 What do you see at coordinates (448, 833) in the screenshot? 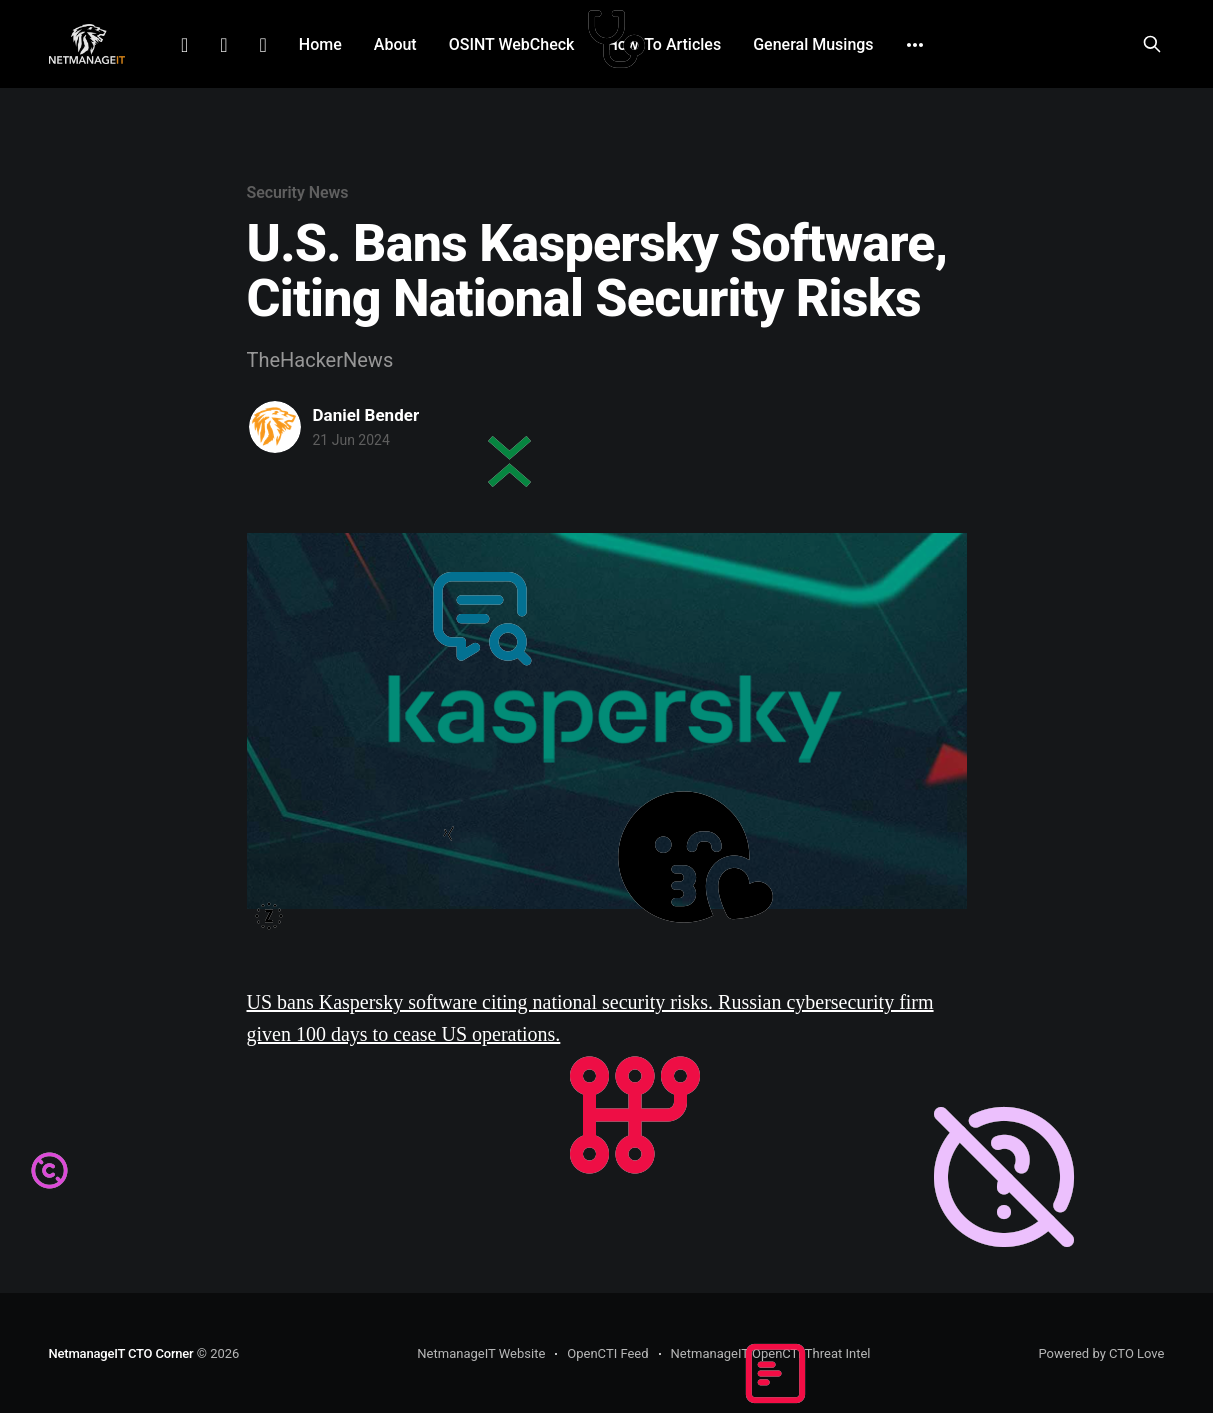
I see `connect with xing professional network` at bounding box center [448, 833].